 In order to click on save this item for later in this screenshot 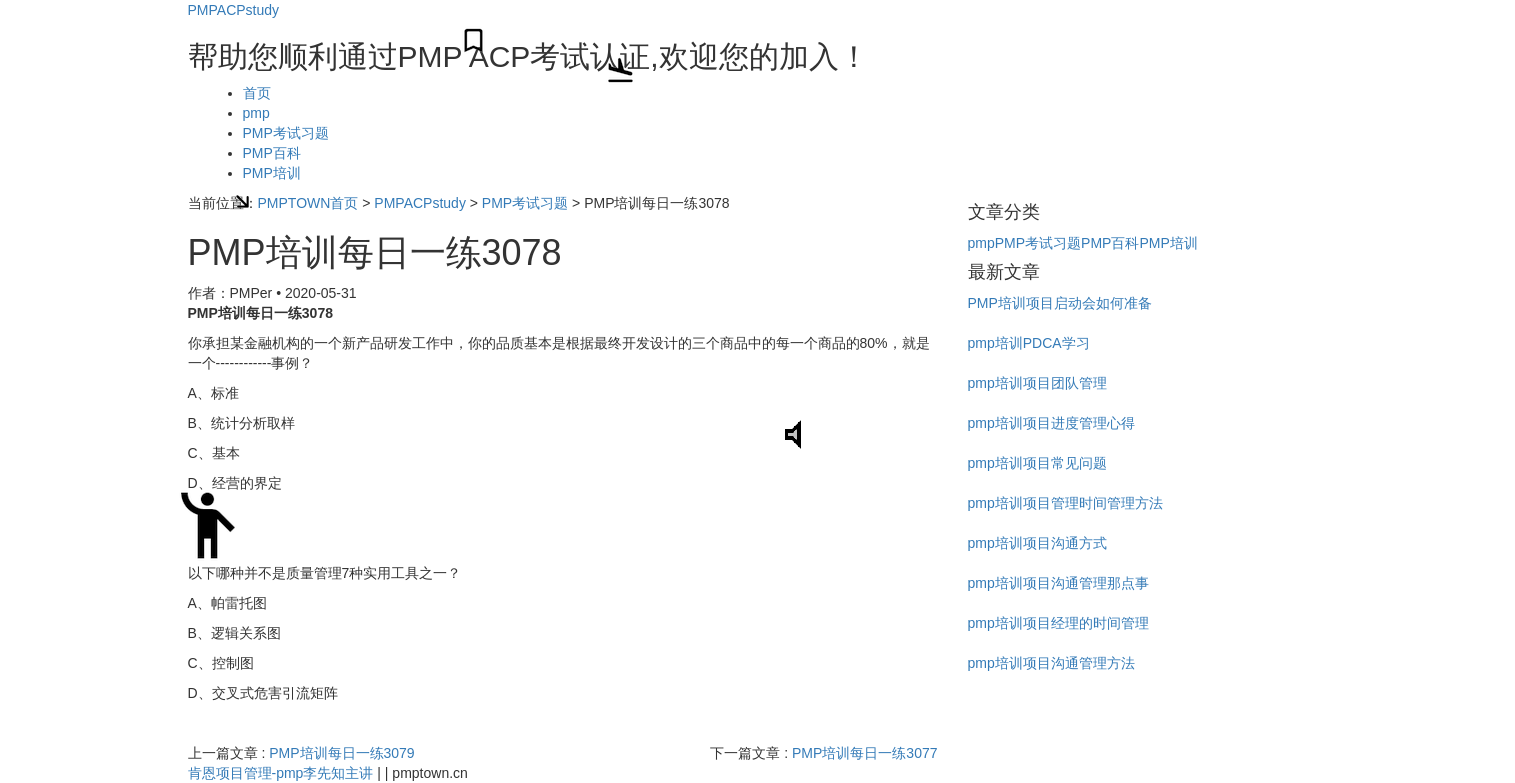, I will do `click(473, 40)`.